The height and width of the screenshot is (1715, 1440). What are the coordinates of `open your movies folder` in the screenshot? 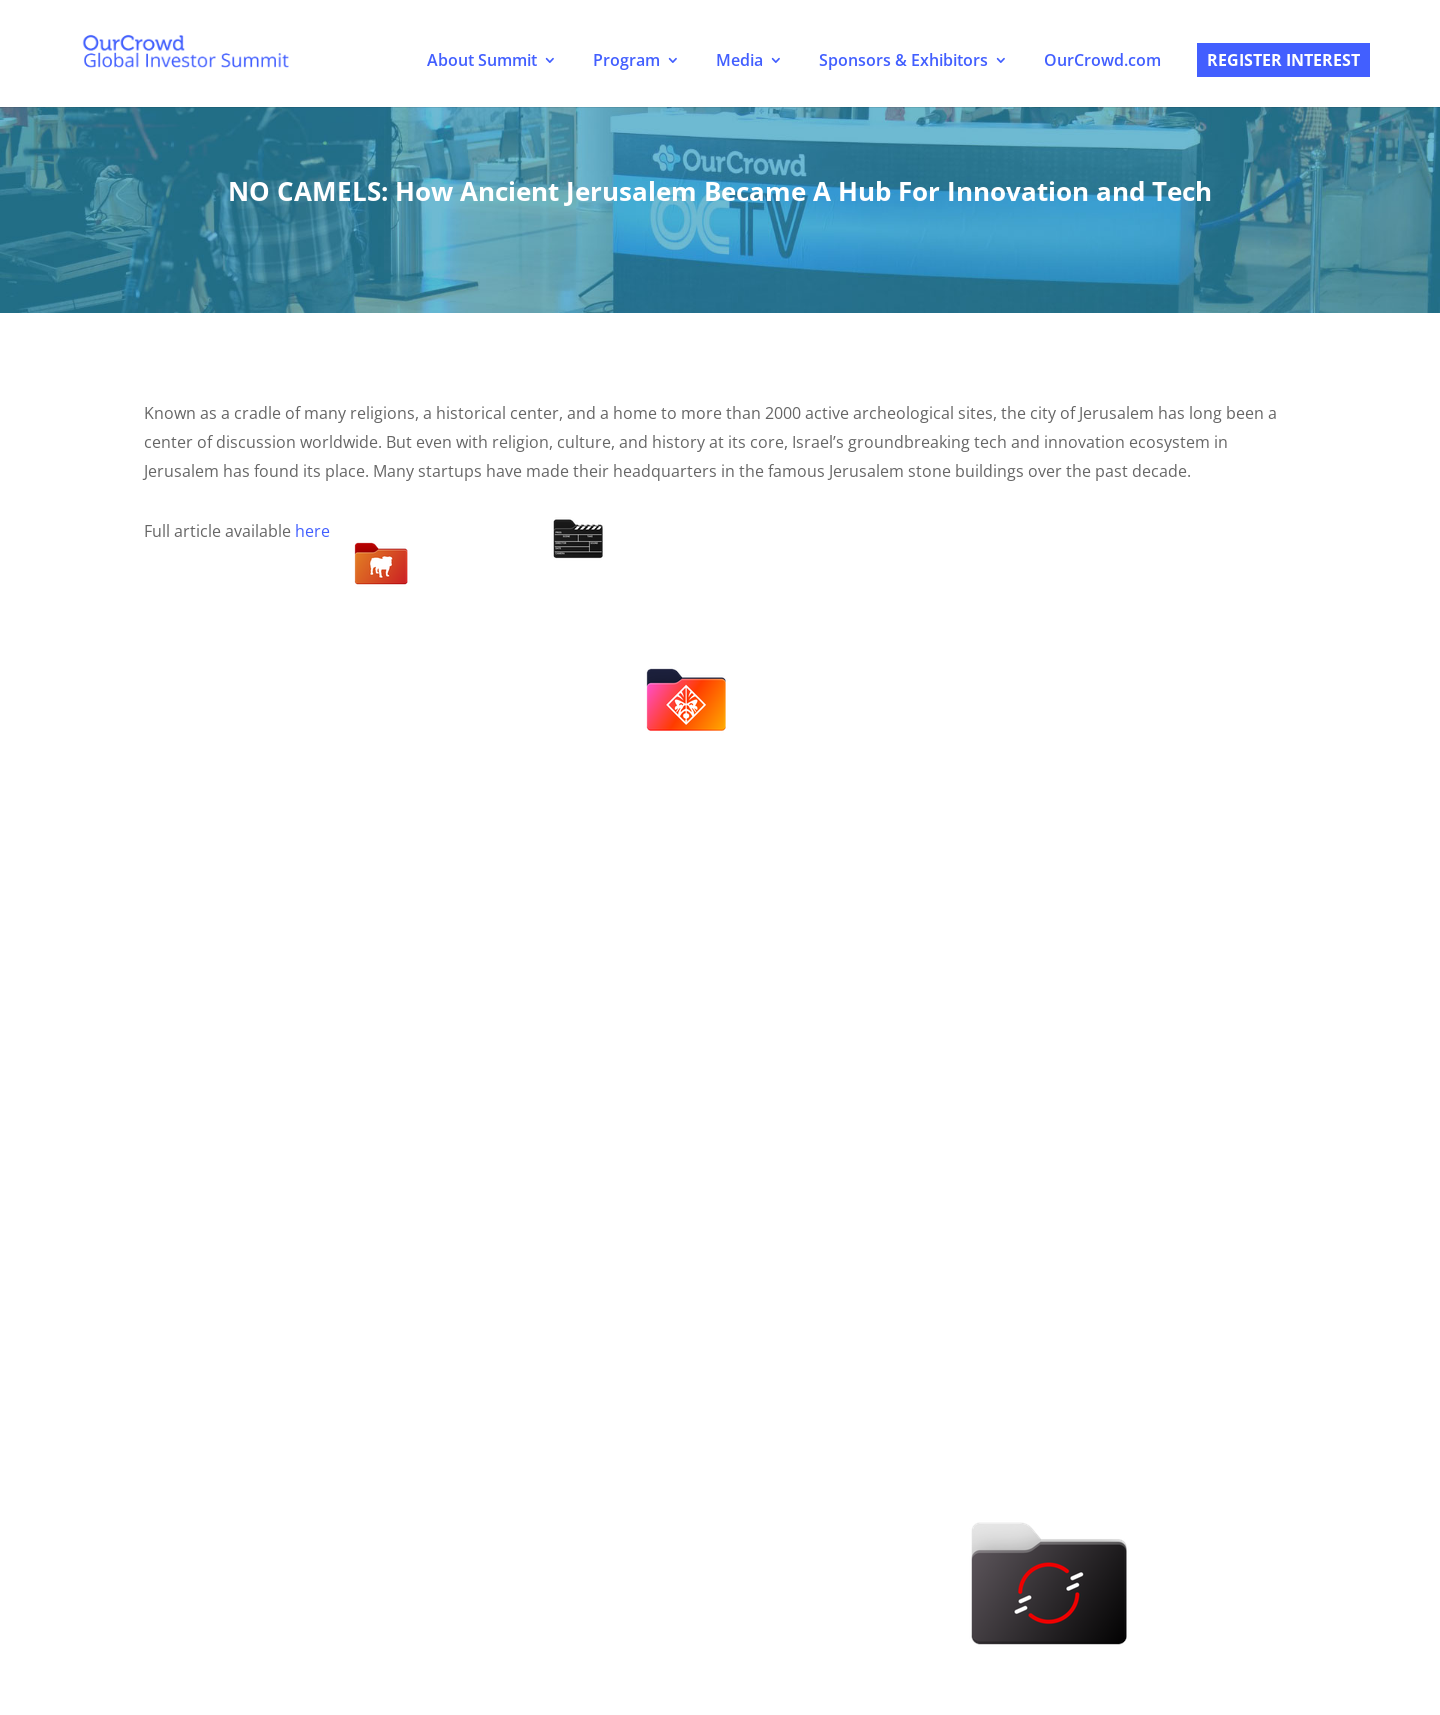 It's located at (578, 540).